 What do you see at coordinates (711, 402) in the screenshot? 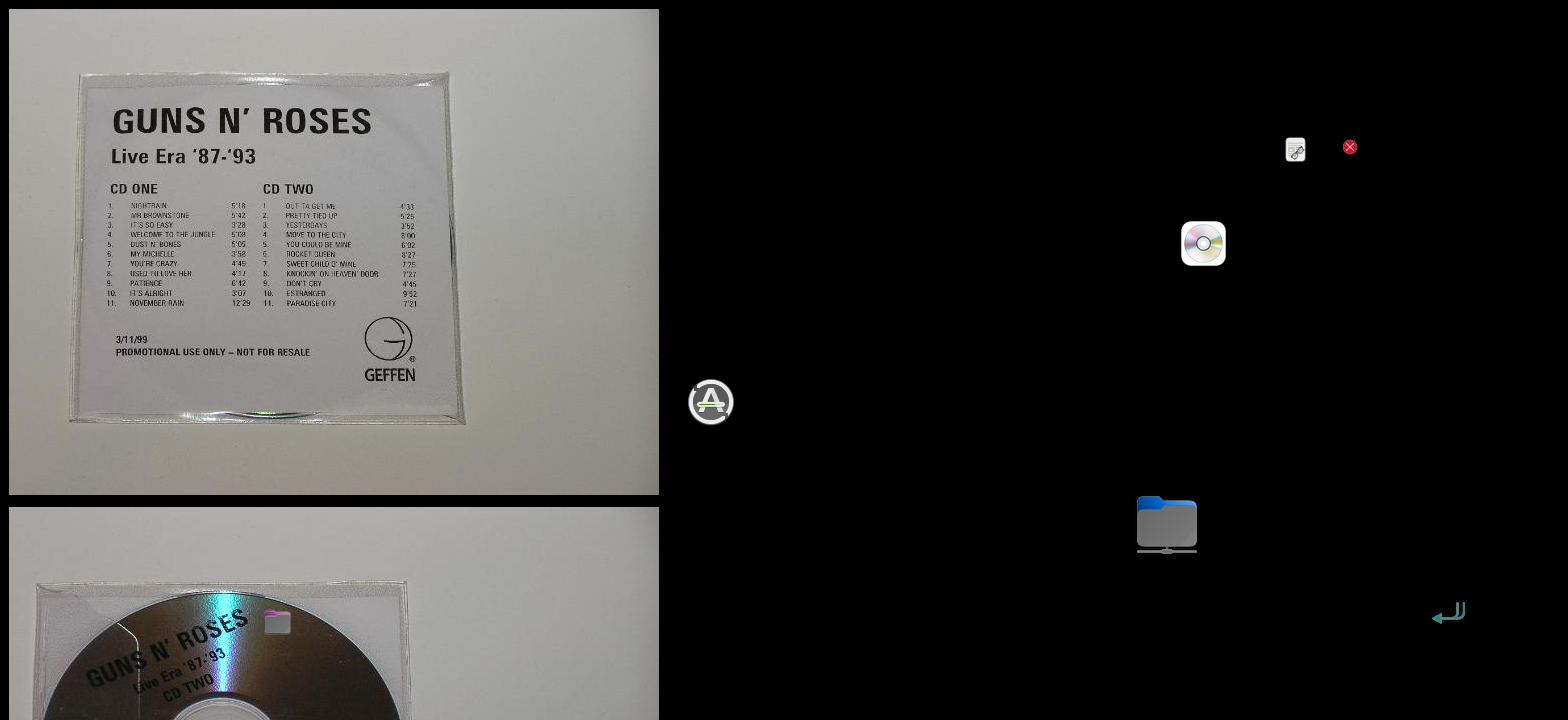
I see `open the software updater application` at bounding box center [711, 402].